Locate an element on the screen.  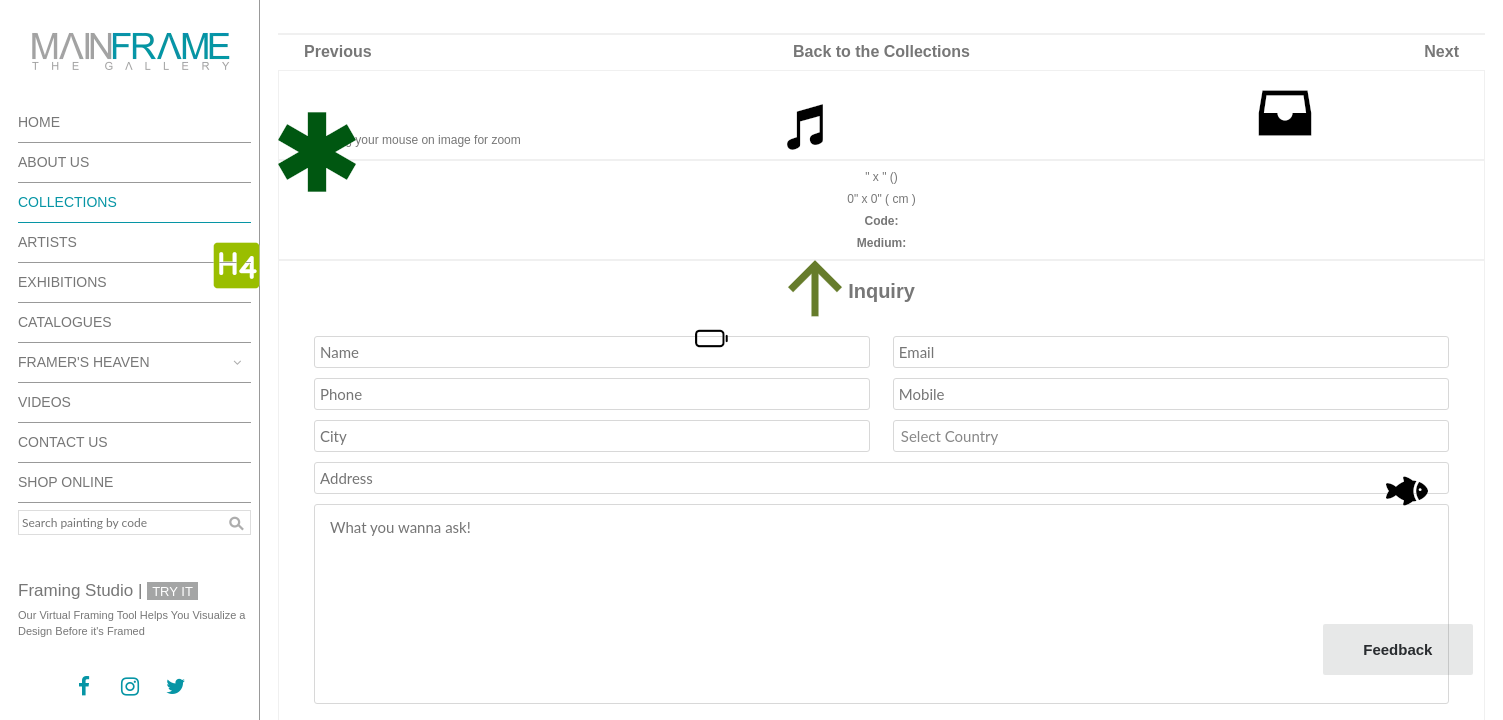
access your inbox or file tray is located at coordinates (1285, 113).